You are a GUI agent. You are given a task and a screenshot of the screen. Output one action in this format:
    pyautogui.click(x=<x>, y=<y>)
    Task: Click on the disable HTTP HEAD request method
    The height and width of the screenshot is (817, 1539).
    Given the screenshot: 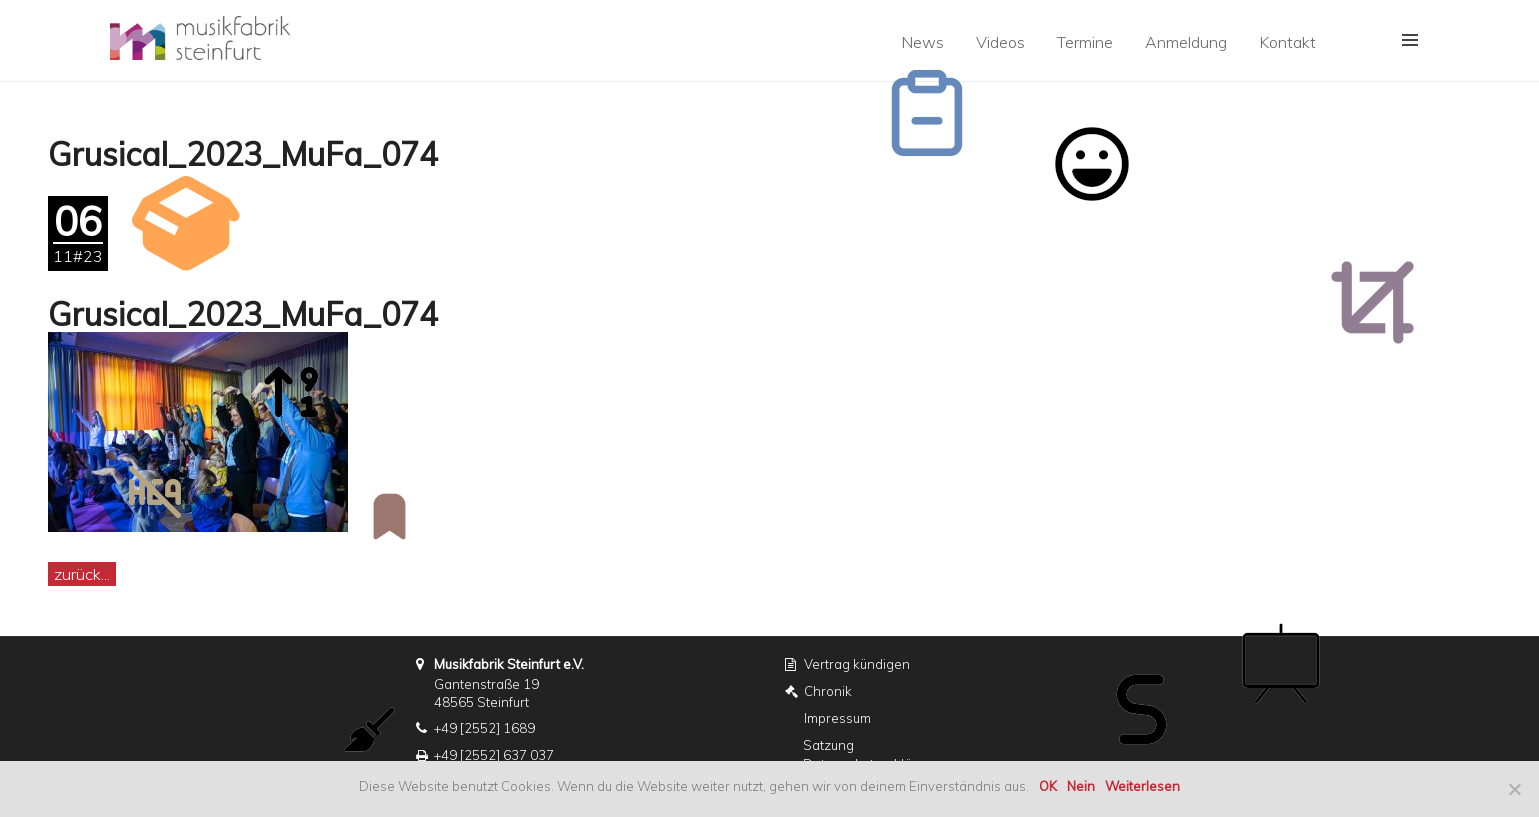 What is the action you would take?
    pyautogui.click(x=155, y=492)
    